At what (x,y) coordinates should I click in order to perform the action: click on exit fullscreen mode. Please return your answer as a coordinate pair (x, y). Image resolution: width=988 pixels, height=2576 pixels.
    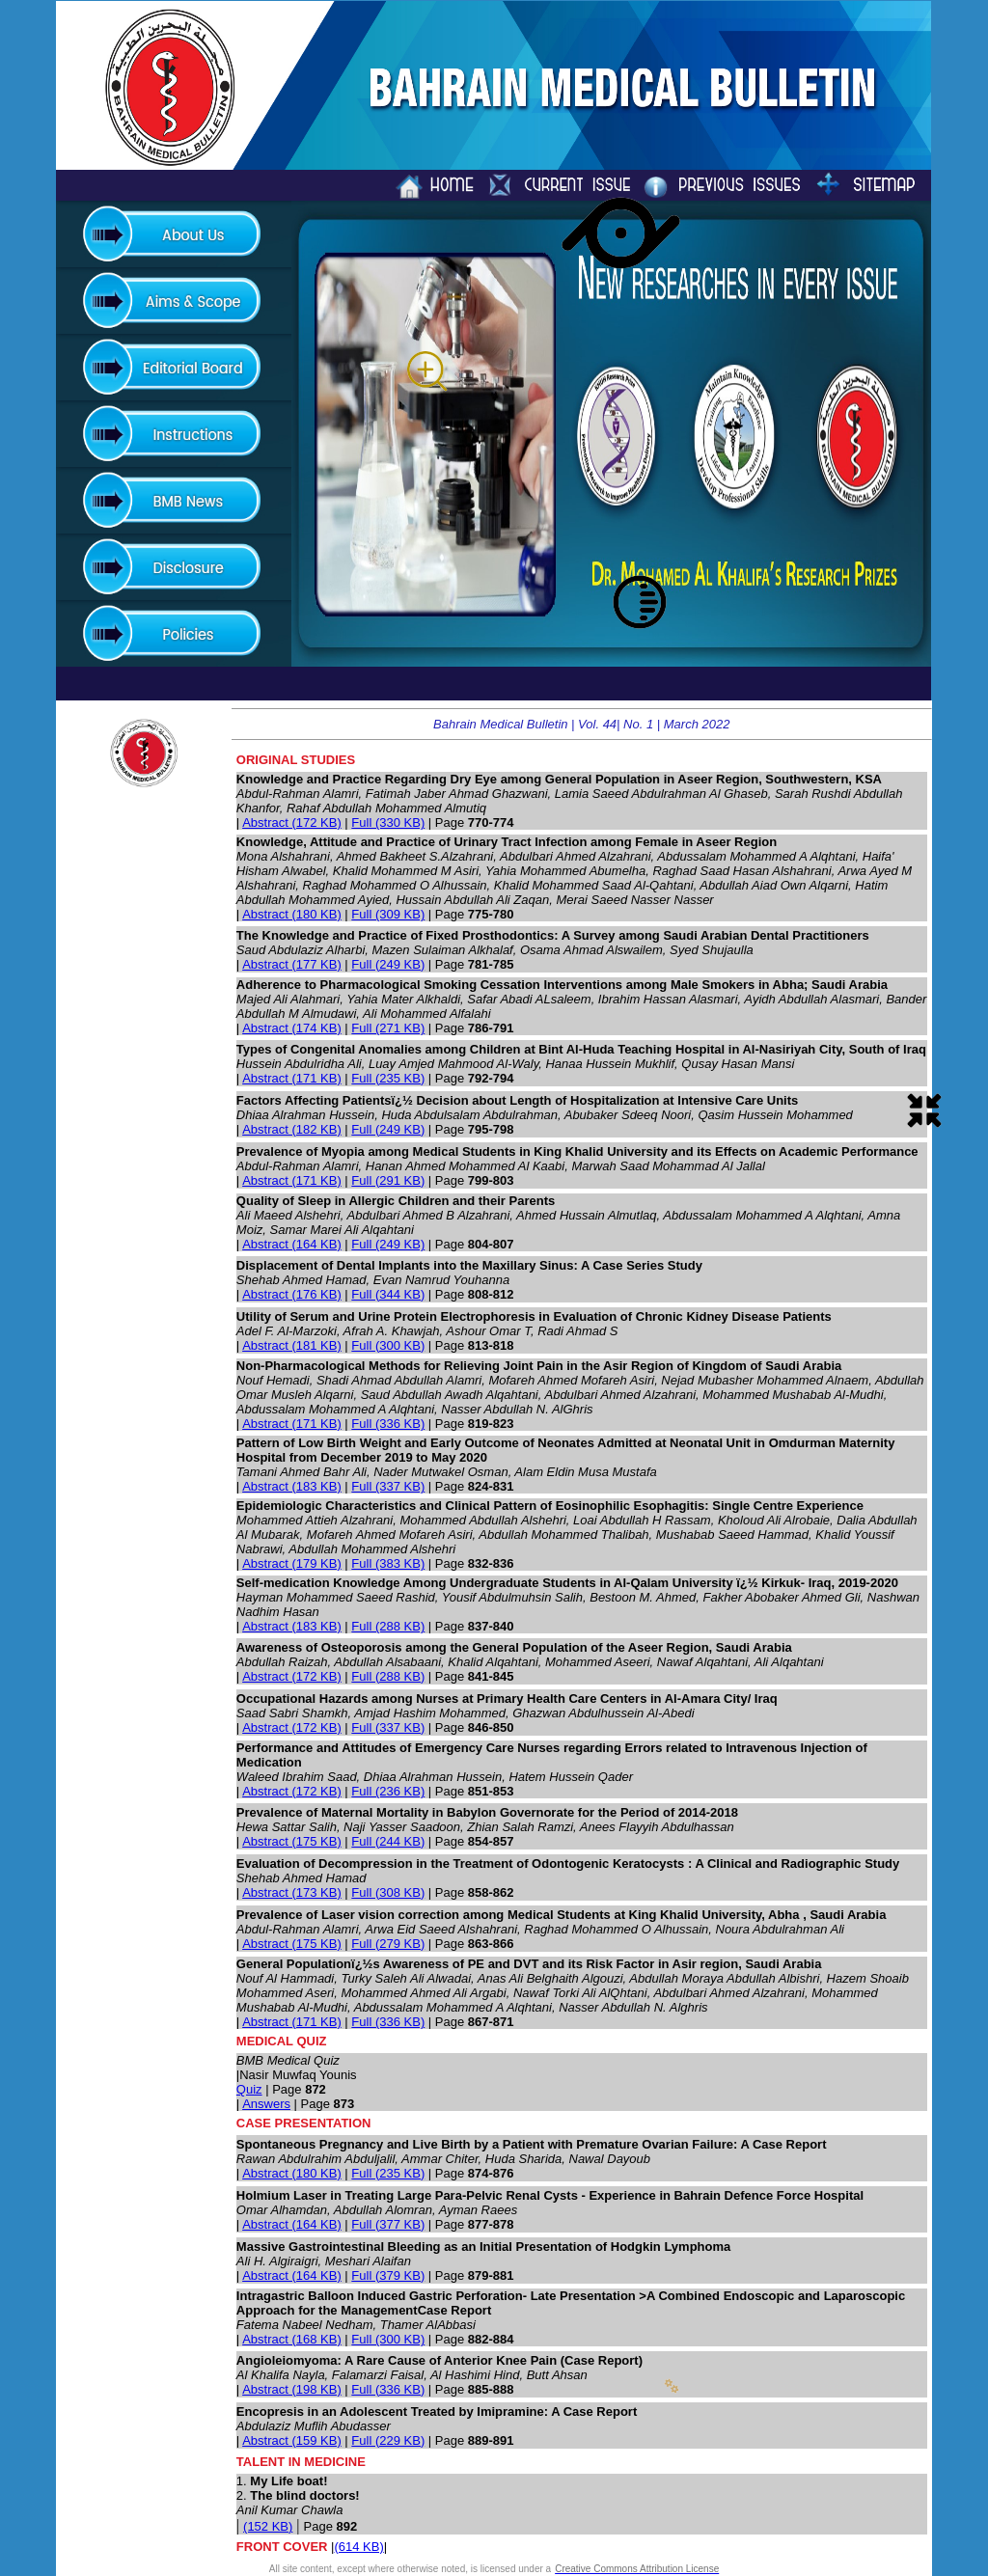
    Looking at the image, I should click on (924, 1110).